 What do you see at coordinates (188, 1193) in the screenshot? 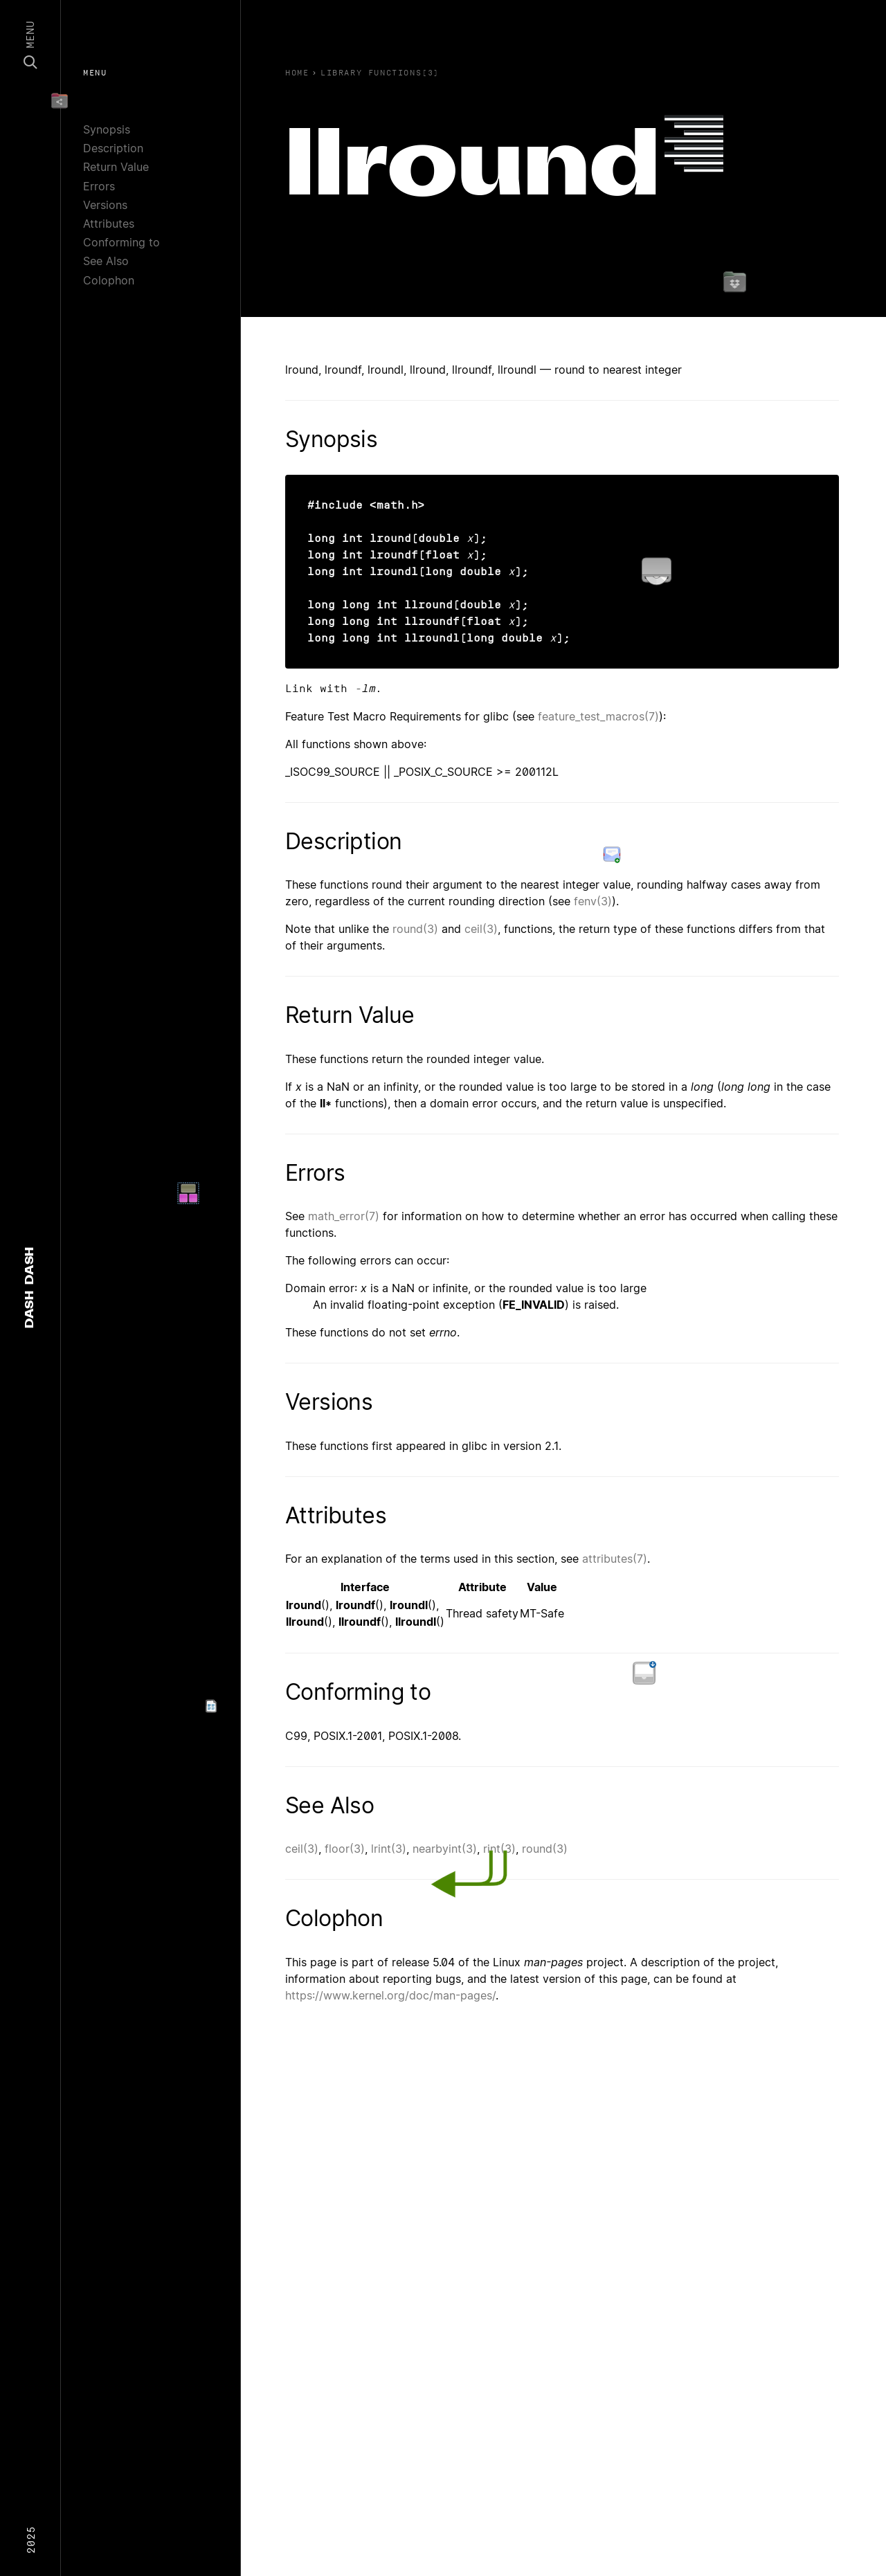
I see `select all items in the current view` at bounding box center [188, 1193].